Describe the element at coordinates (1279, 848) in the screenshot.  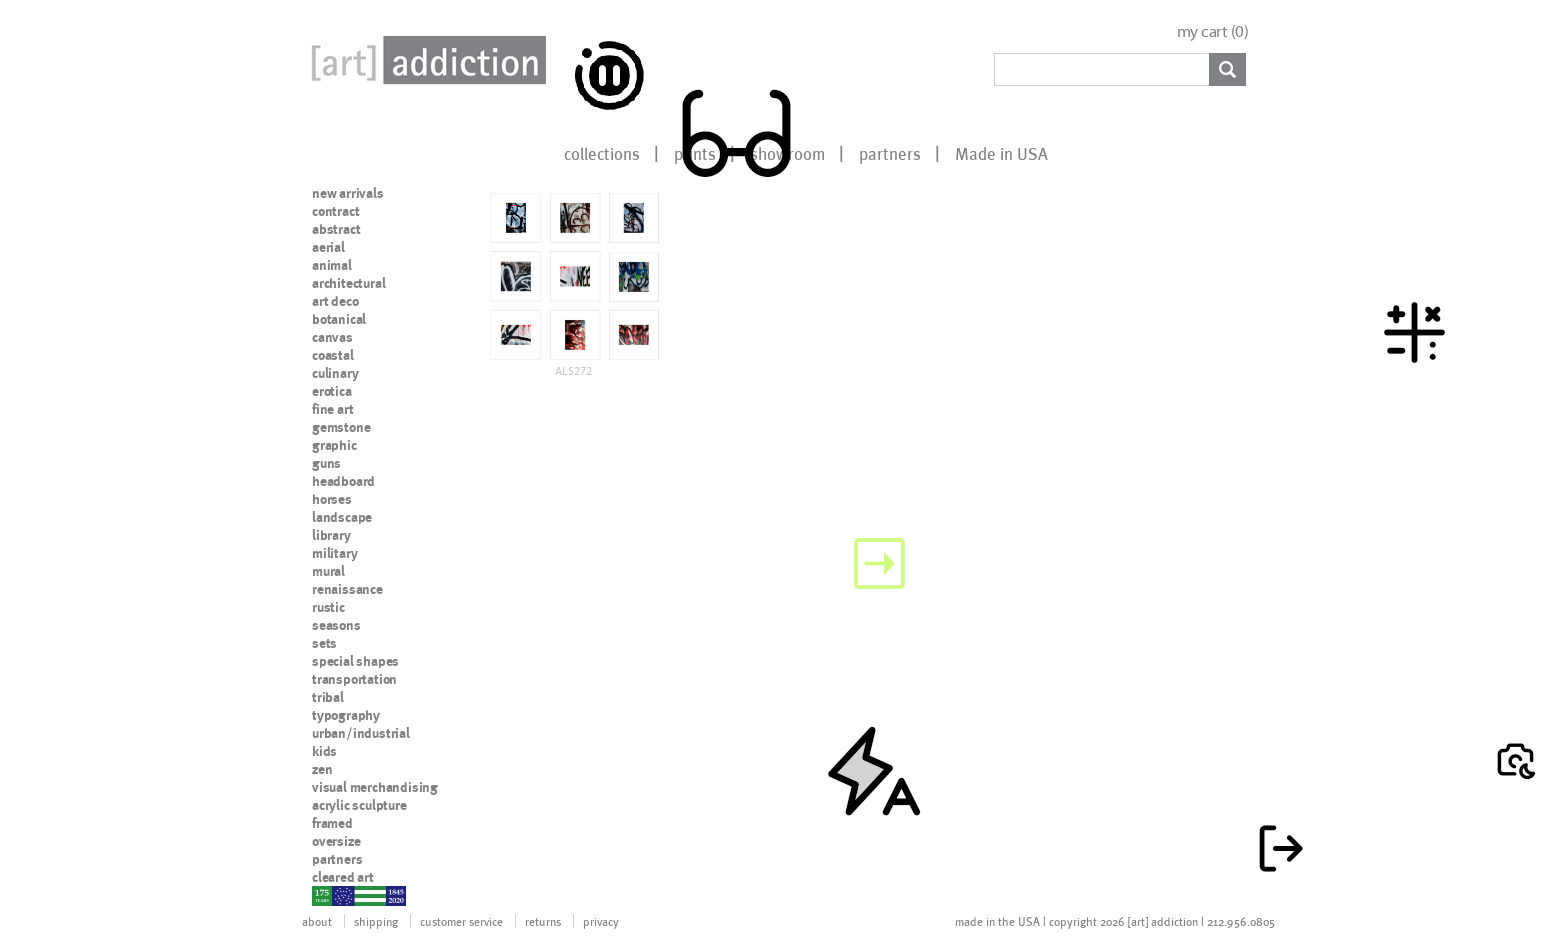
I see `sign out of your account` at that location.